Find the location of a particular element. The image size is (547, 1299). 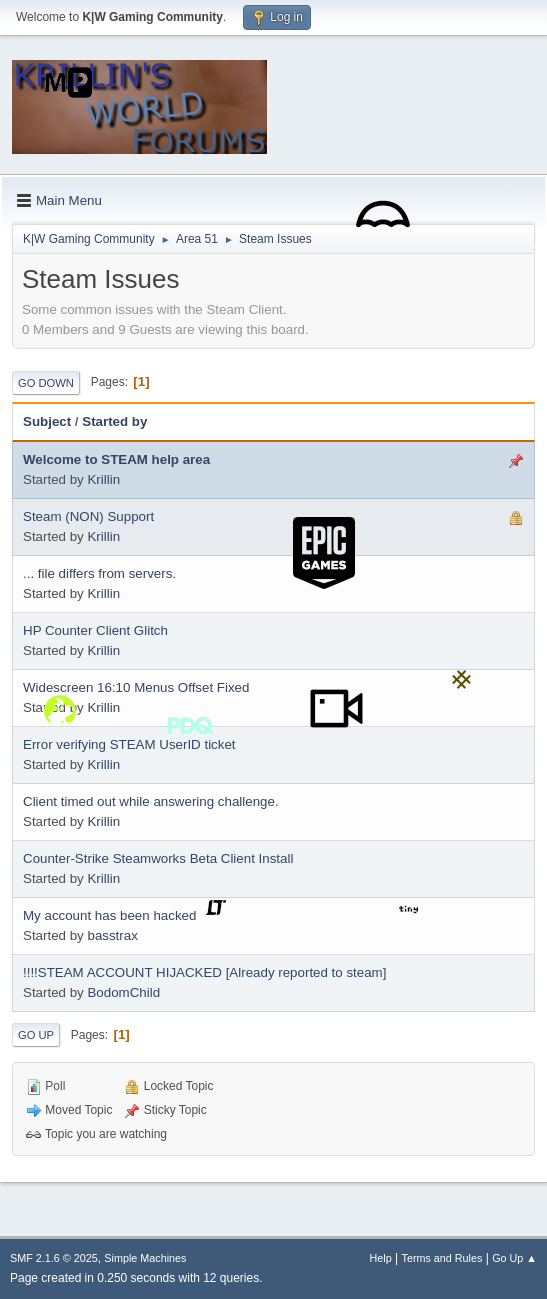

macports package manager logo is located at coordinates (68, 82).